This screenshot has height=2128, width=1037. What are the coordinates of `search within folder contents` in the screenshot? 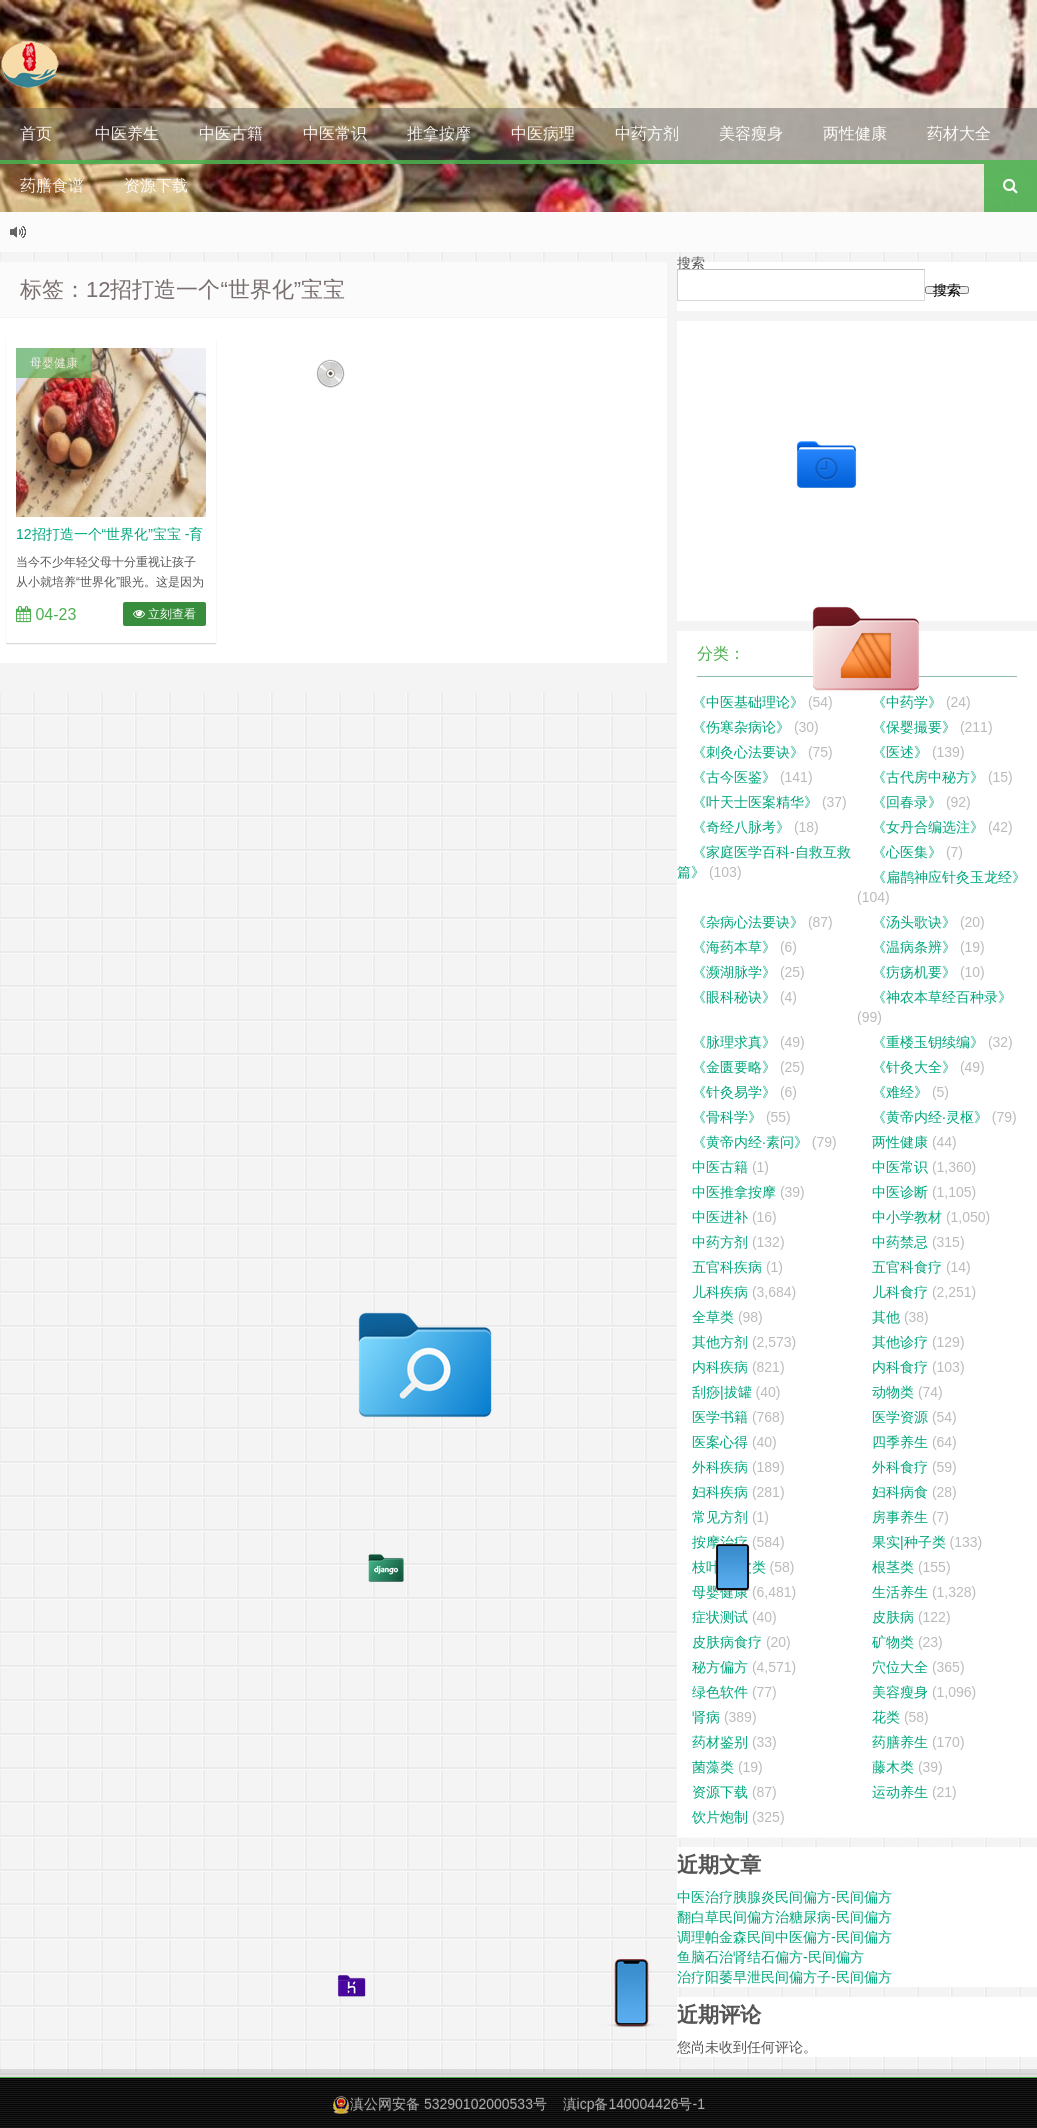 It's located at (424, 1368).